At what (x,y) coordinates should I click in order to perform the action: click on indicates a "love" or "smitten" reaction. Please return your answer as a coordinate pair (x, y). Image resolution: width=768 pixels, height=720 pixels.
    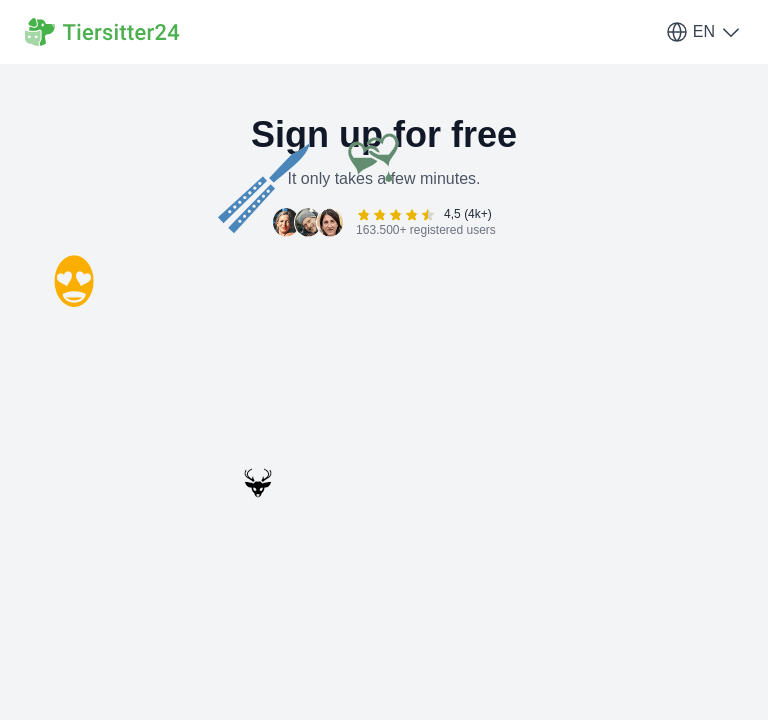
    Looking at the image, I should click on (74, 281).